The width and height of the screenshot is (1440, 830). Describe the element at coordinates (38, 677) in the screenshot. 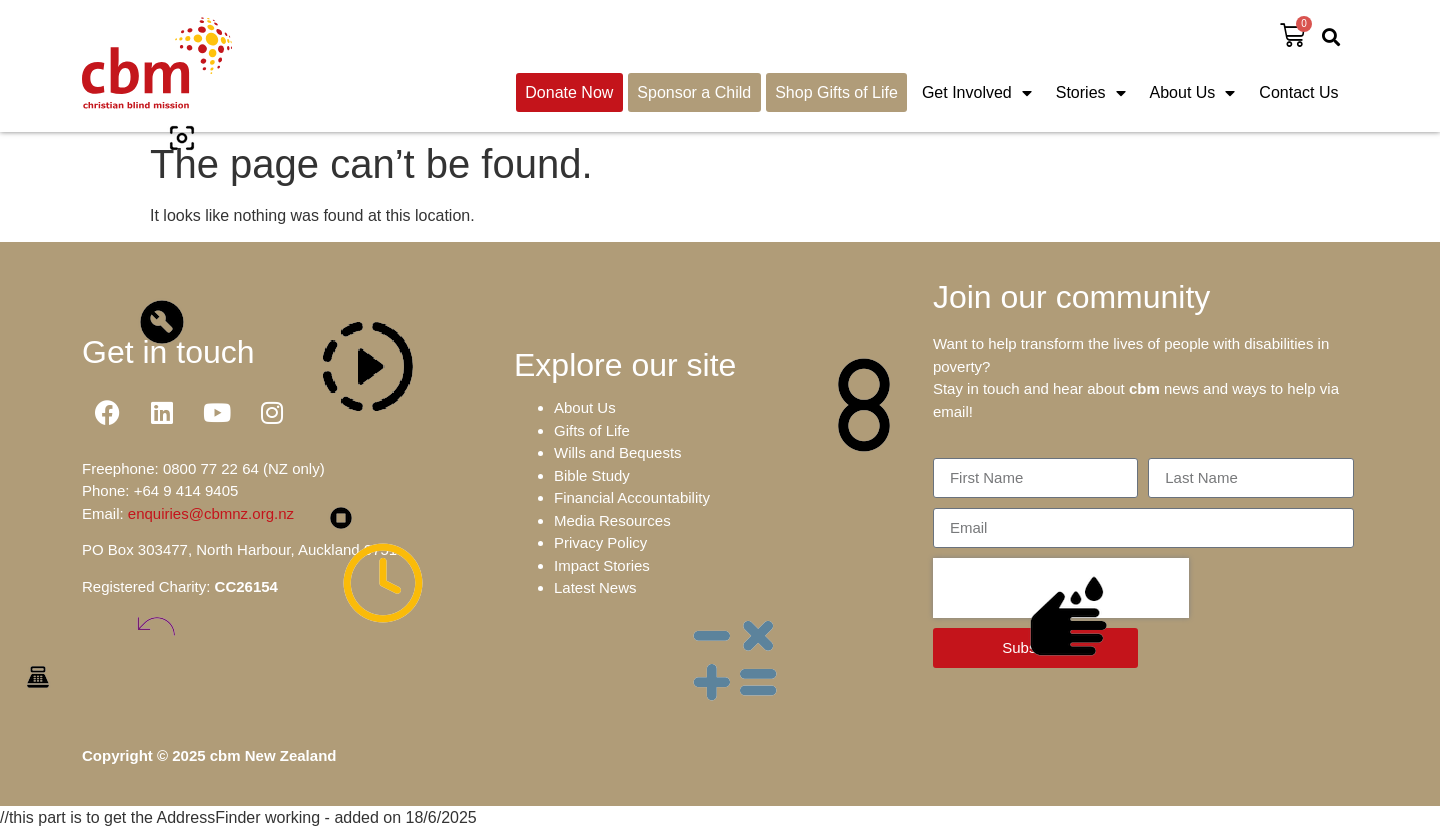

I see `access point of sale or checkout system` at that location.